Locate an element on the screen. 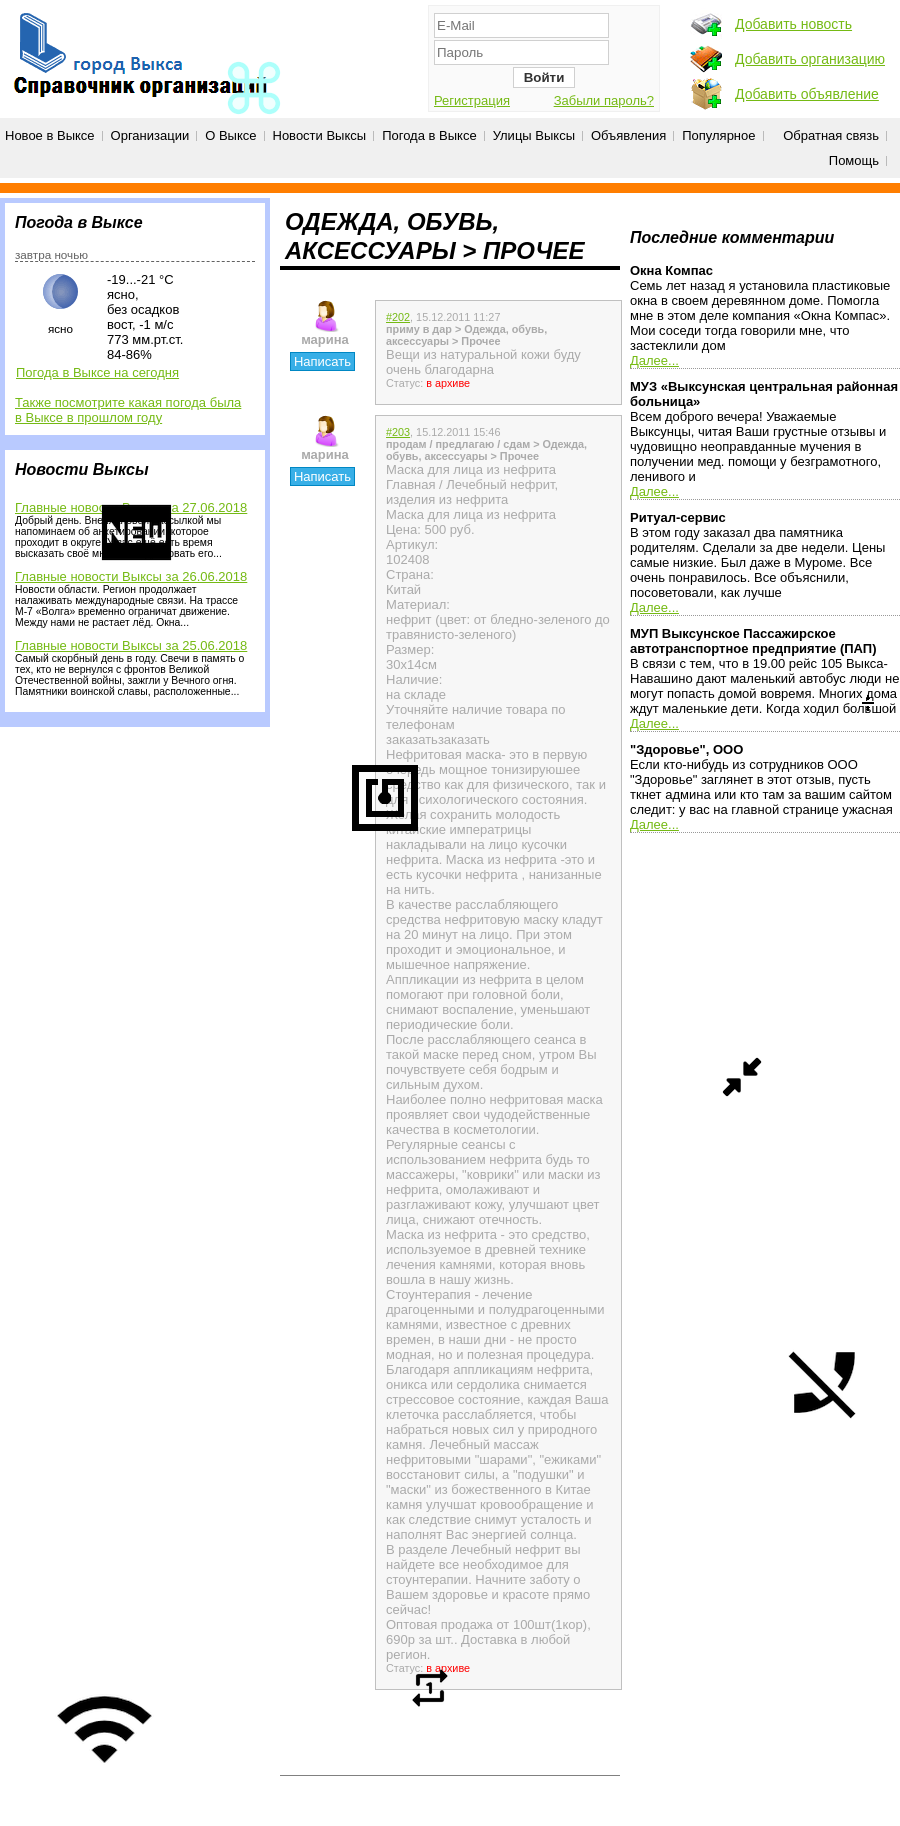 The image size is (900, 1826). vertically center align selected content is located at coordinates (868, 703).